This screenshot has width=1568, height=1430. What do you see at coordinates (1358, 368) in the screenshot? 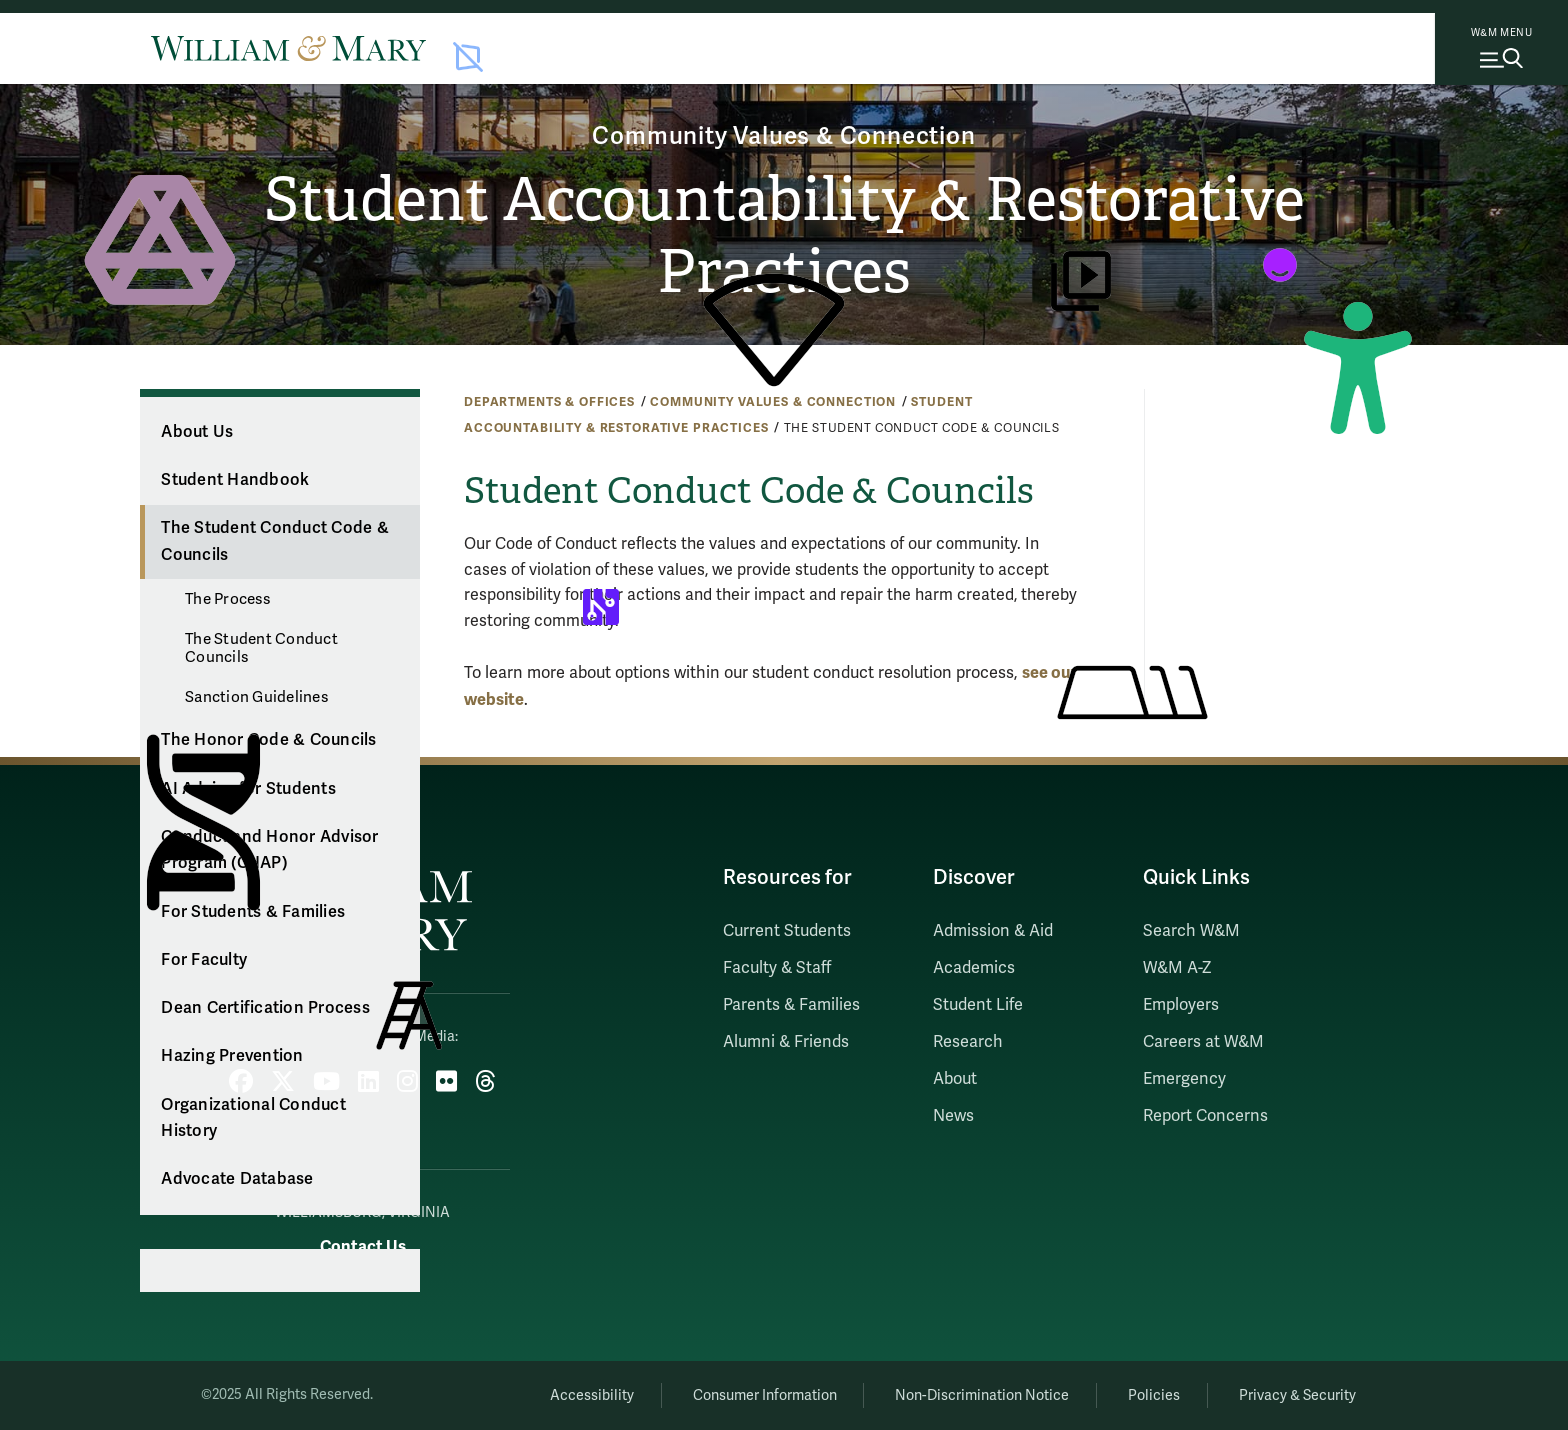
I see `access accessibility settings` at bounding box center [1358, 368].